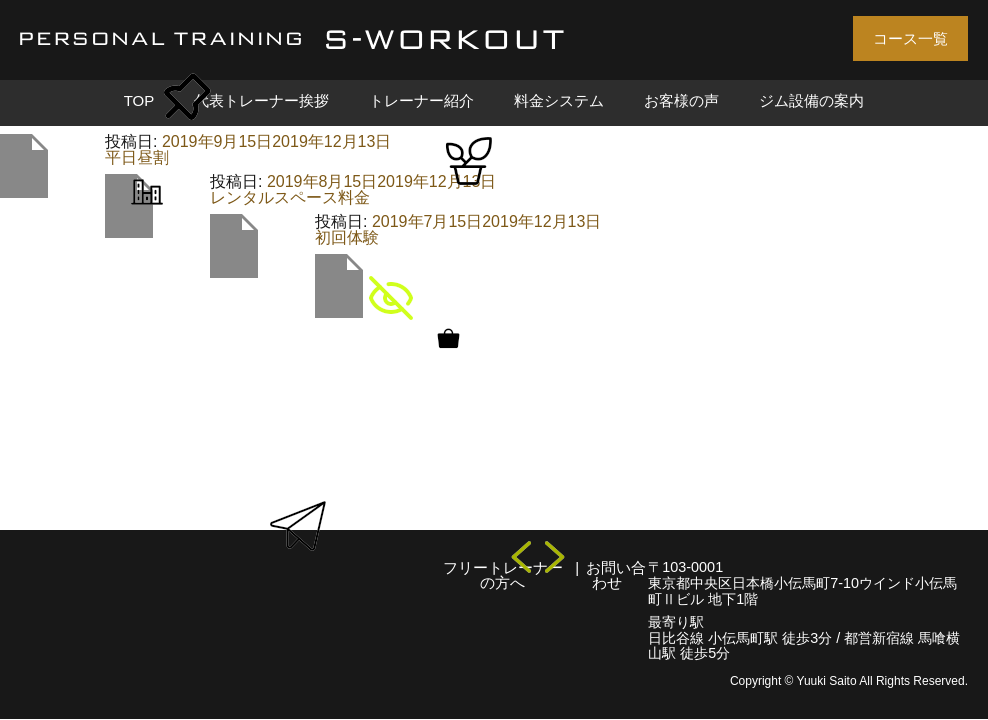 This screenshot has width=988, height=720. What do you see at coordinates (300, 527) in the screenshot?
I see `open Telegram app` at bounding box center [300, 527].